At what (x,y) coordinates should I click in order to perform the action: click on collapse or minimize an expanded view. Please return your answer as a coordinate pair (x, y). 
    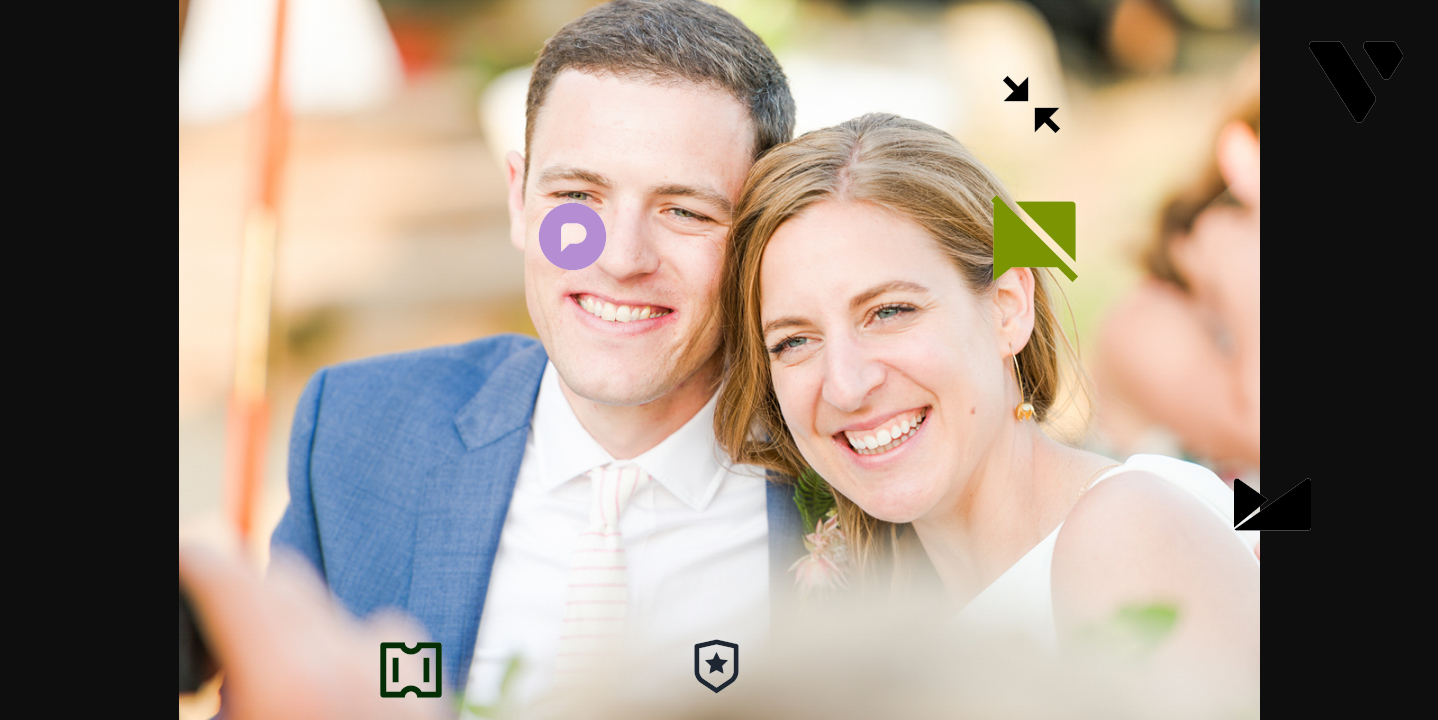
    Looking at the image, I should click on (1031, 104).